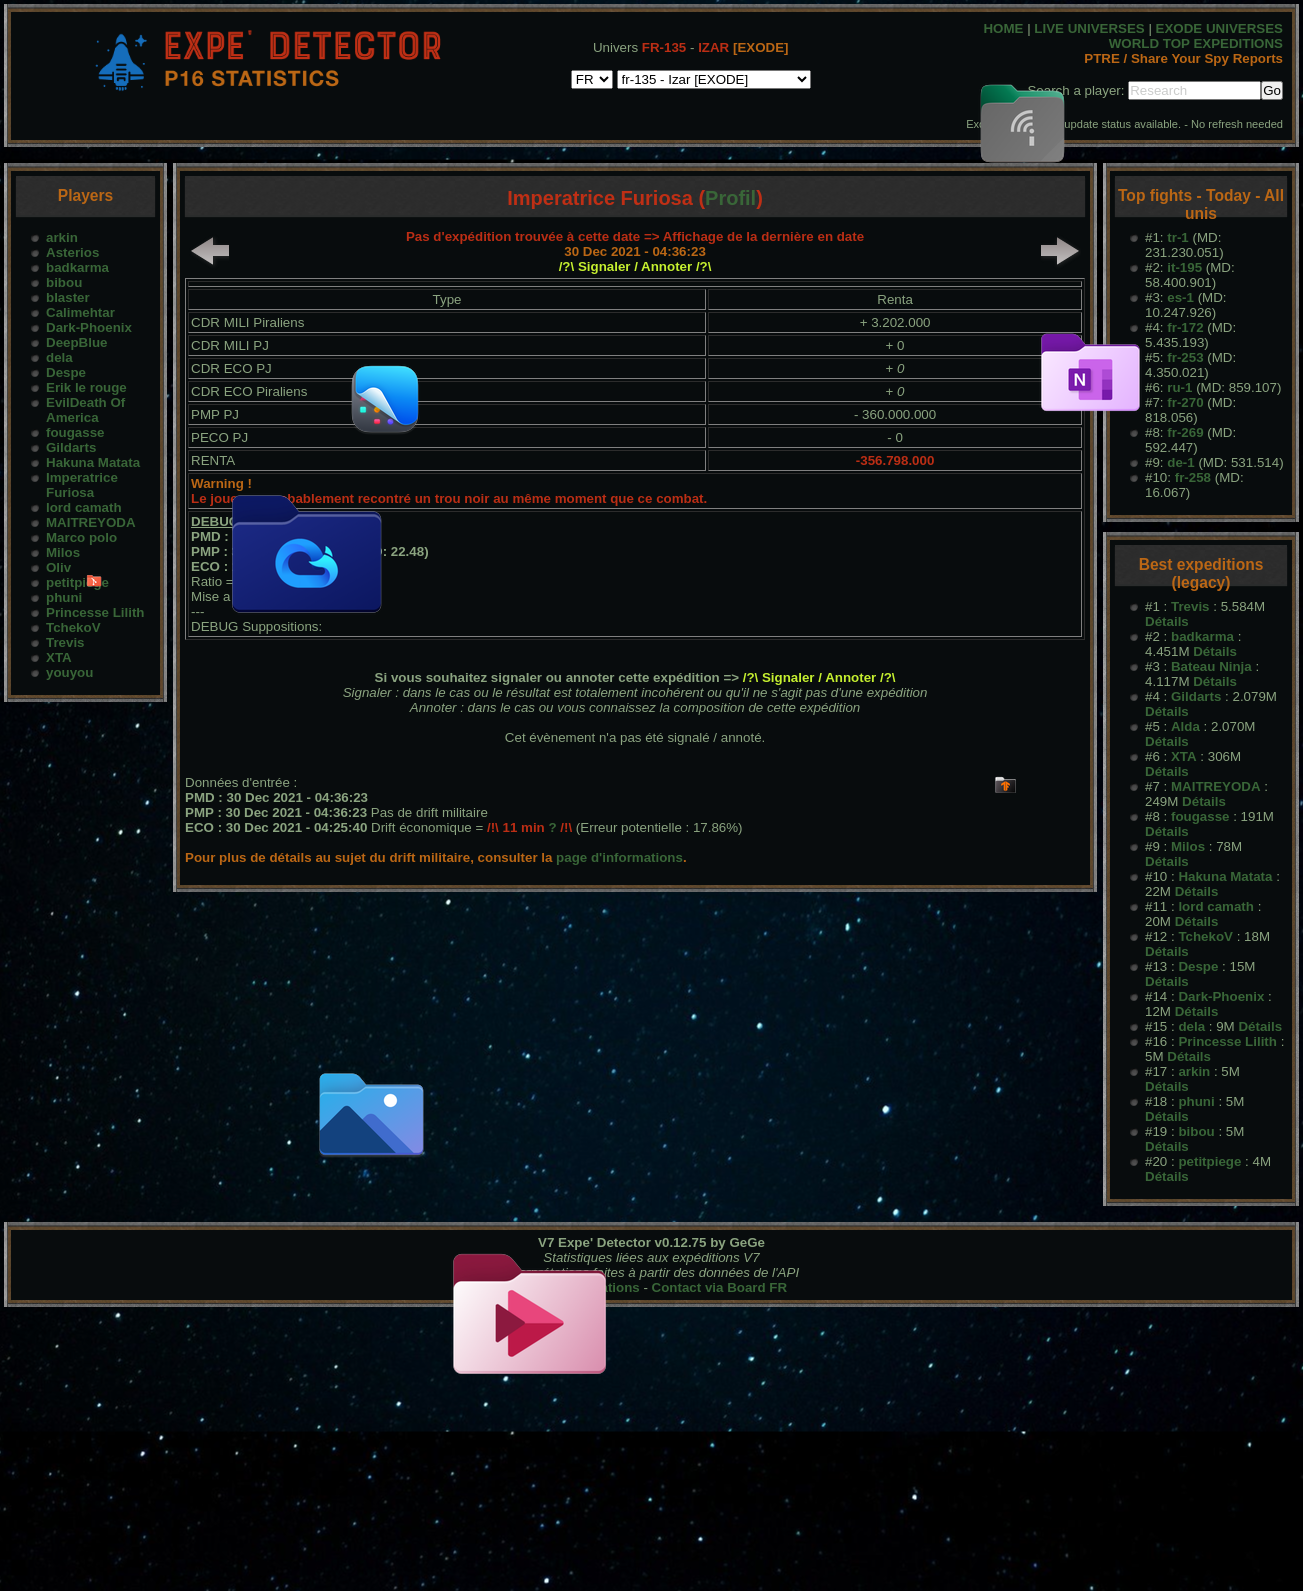 The width and height of the screenshot is (1303, 1591). What do you see at coordinates (1005, 785) in the screenshot?
I see `open tensorflow project folder` at bounding box center [1005, 785].